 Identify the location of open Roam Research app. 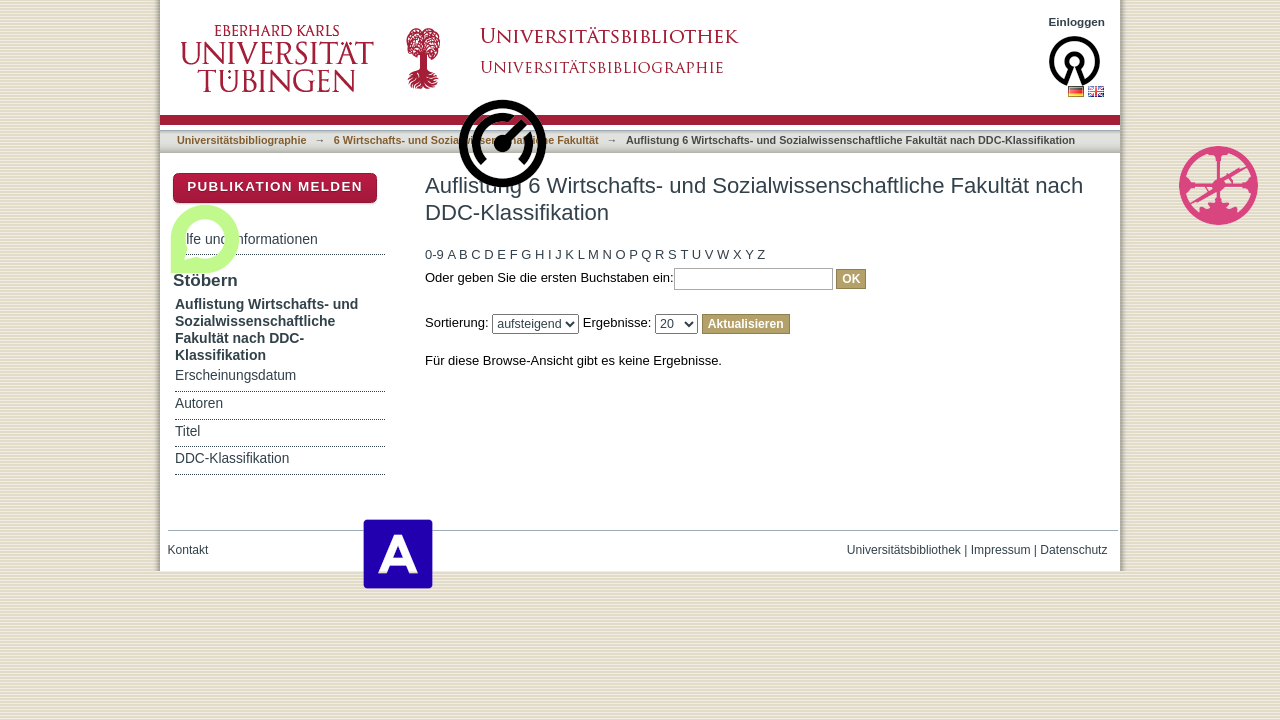
(1218, 185).